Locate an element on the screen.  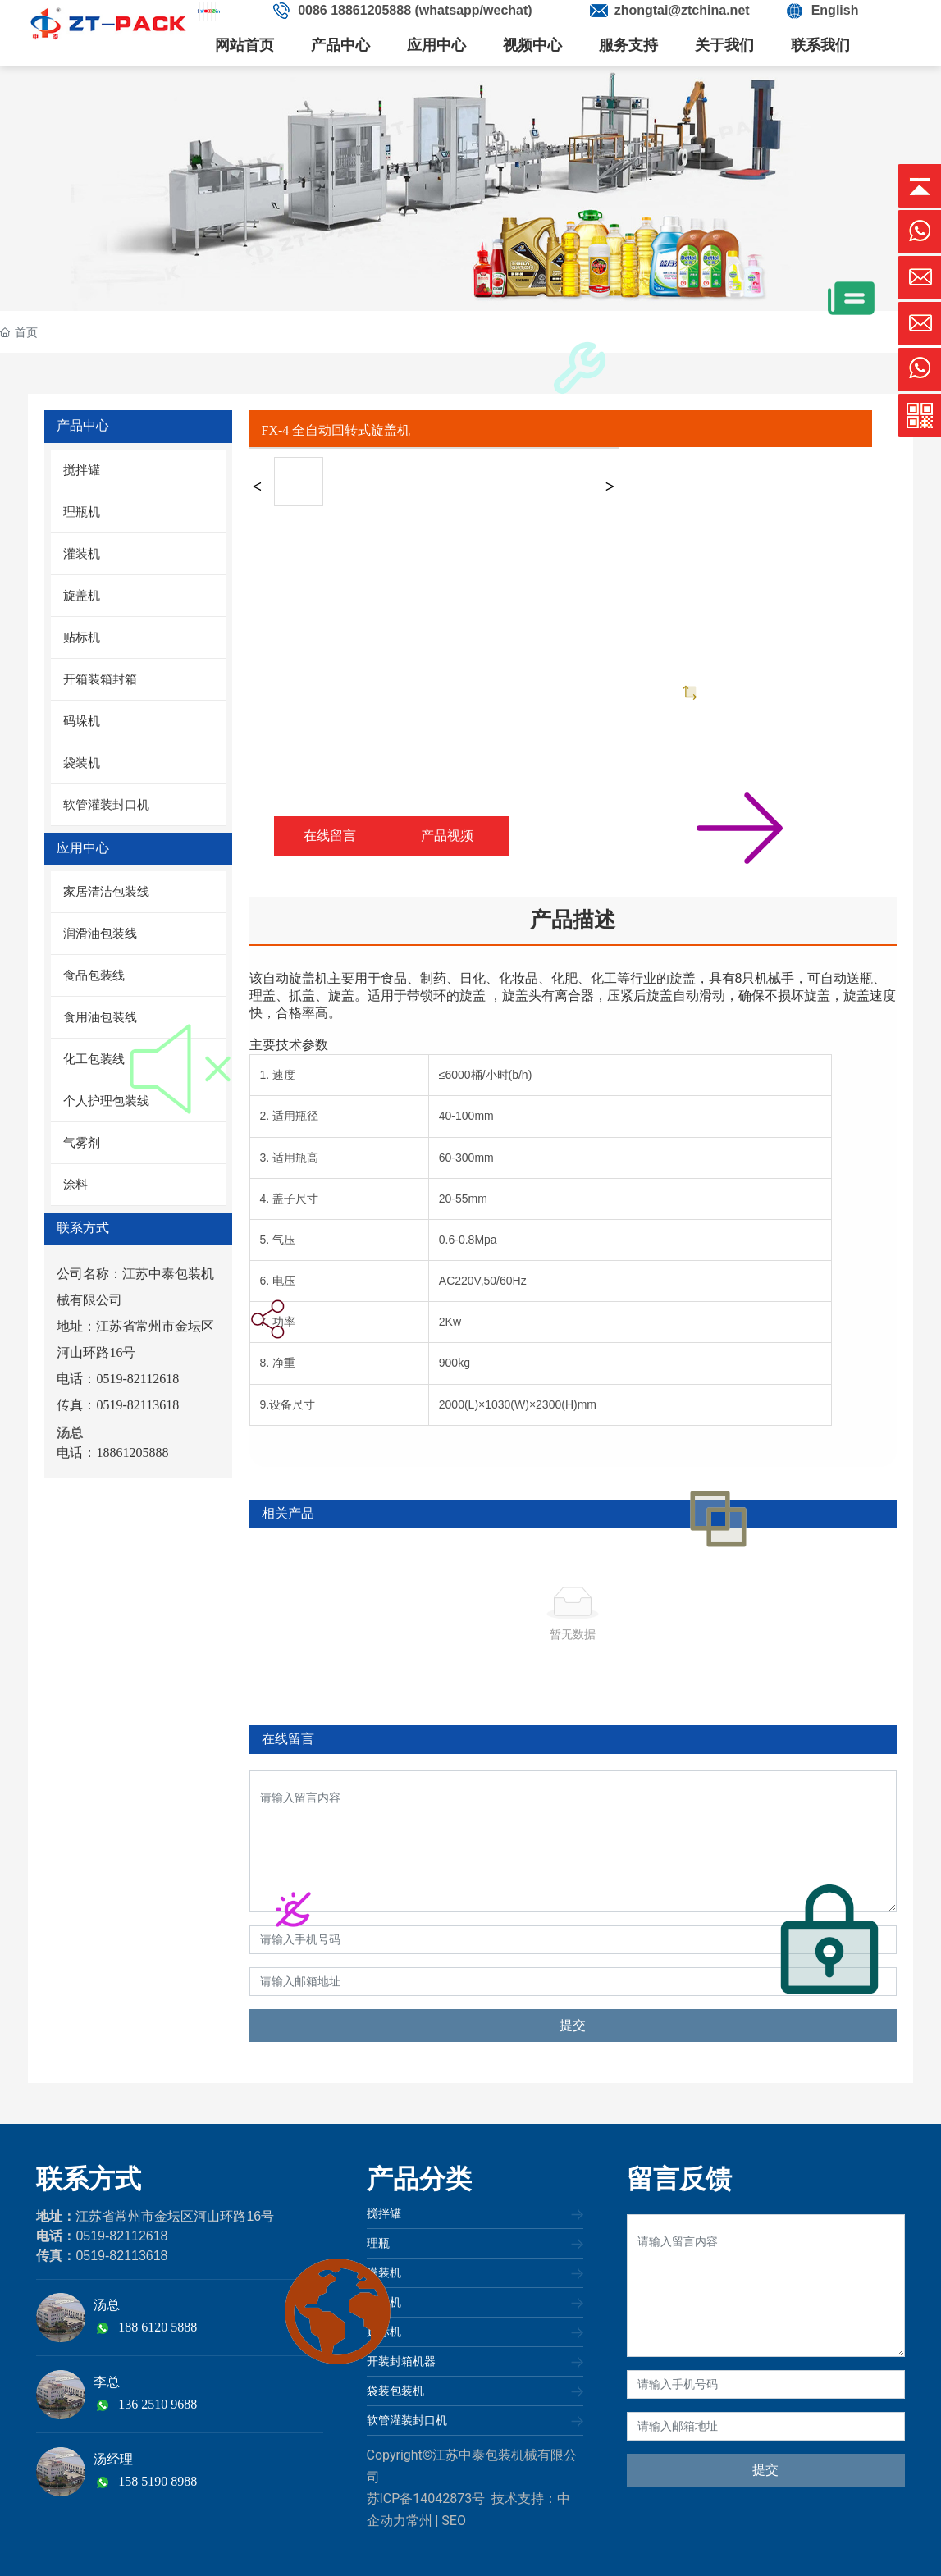
share content to social networks is located at coordinates (269, 1319).